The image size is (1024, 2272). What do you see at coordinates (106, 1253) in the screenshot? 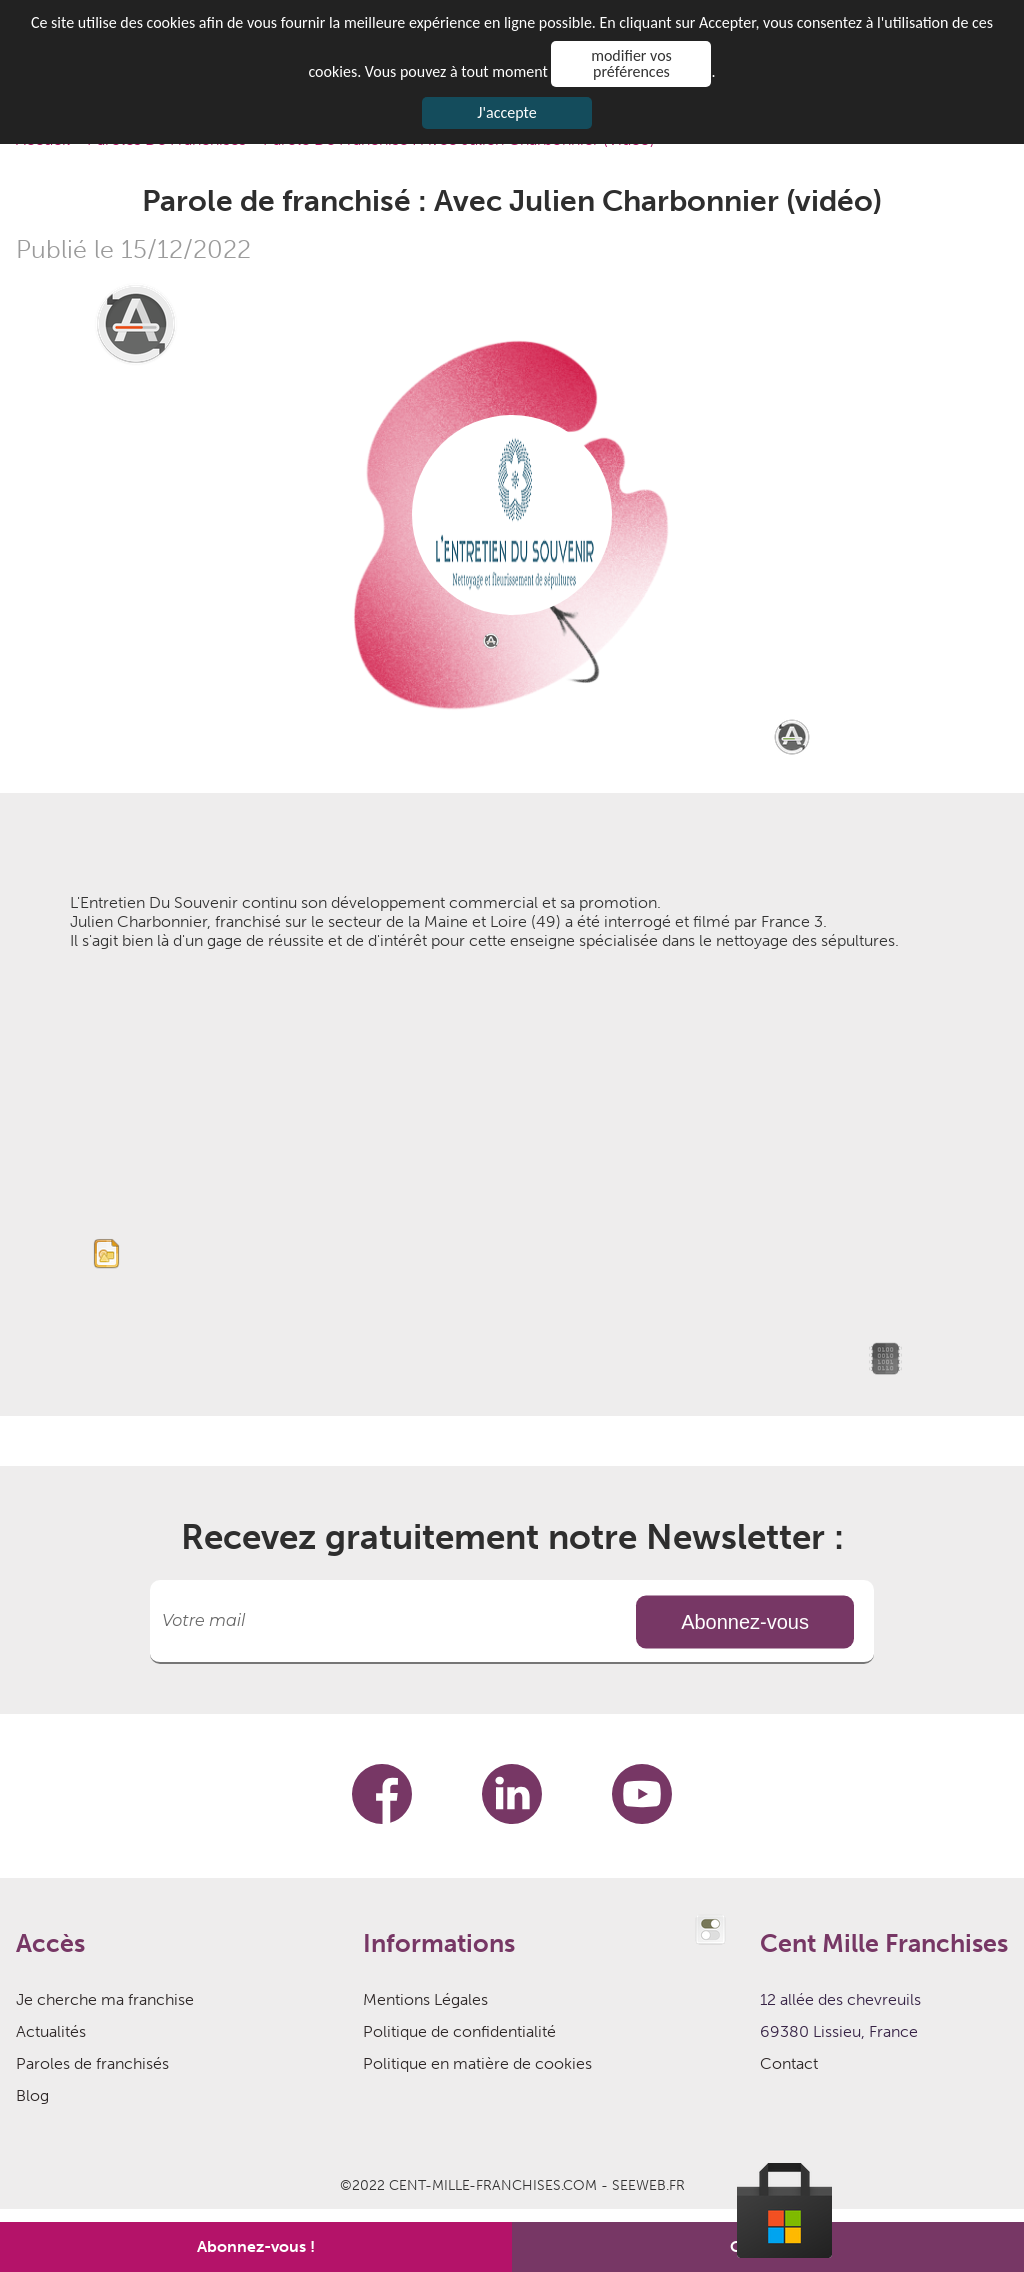
I see `libreoffice draw template file` at bounding box center [106, 1253].